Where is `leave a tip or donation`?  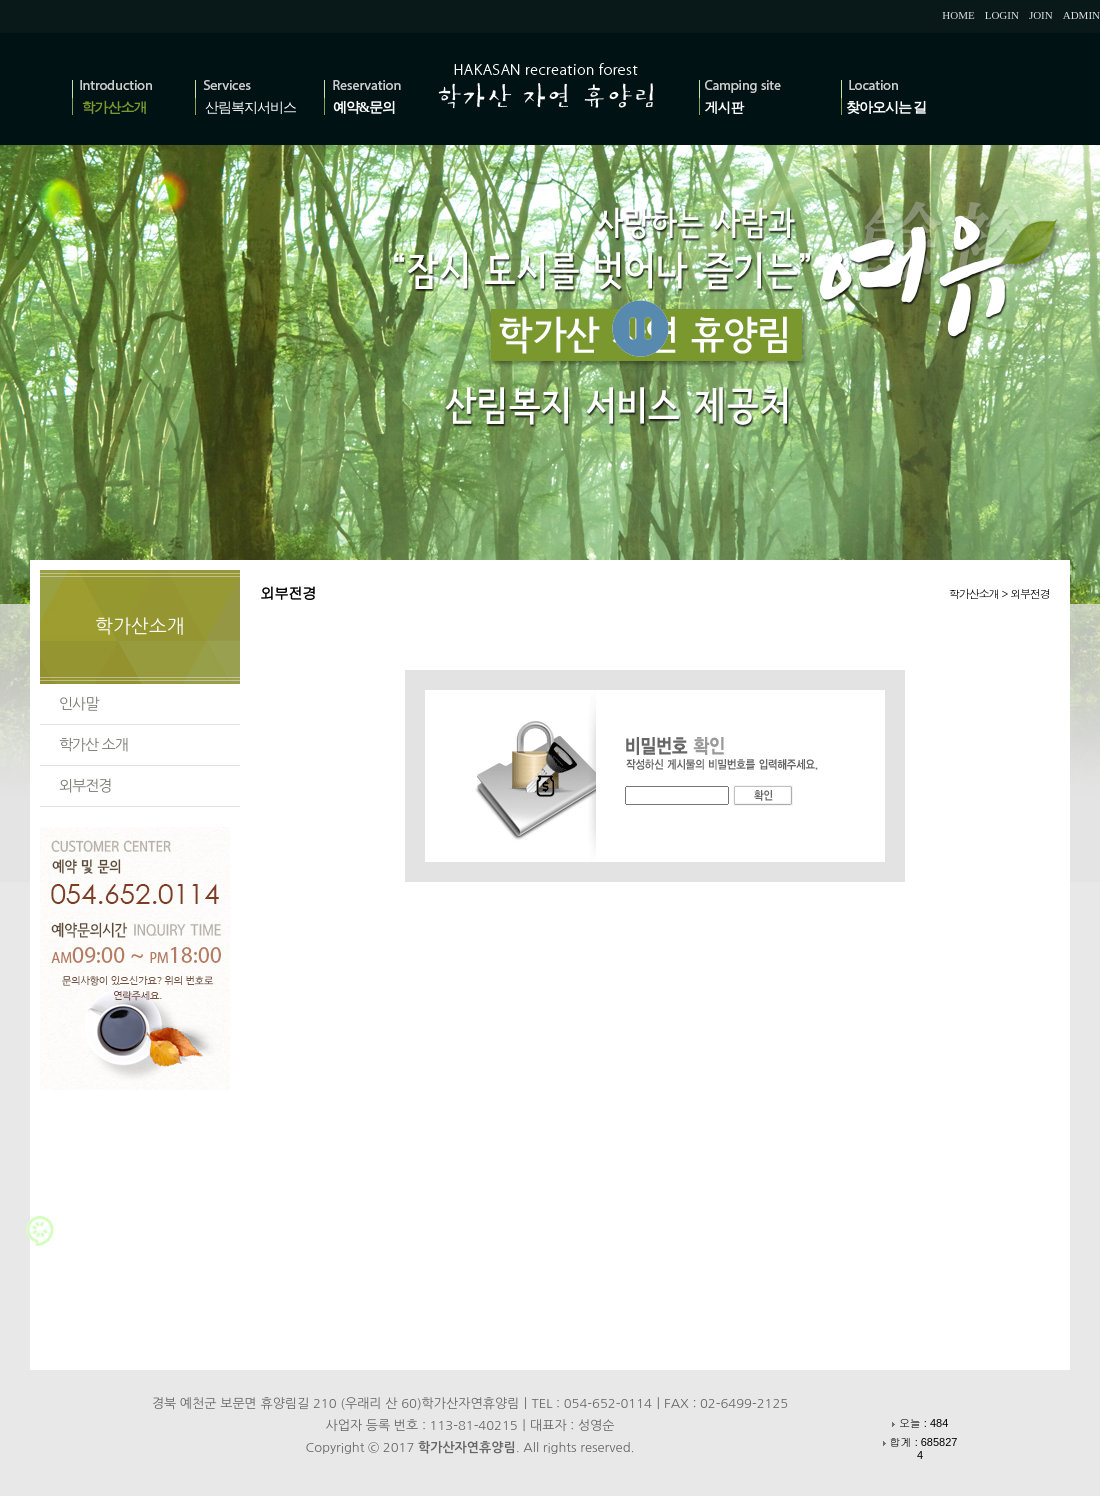
leave a tip or donation is located at coordinates (545, 785).